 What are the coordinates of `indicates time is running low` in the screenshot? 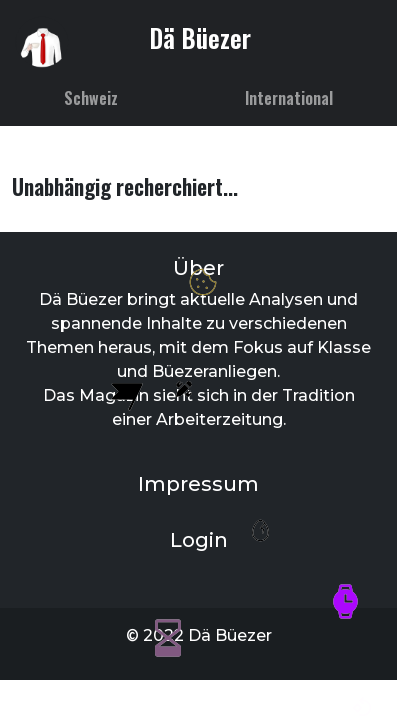 It's located at (168, 638).